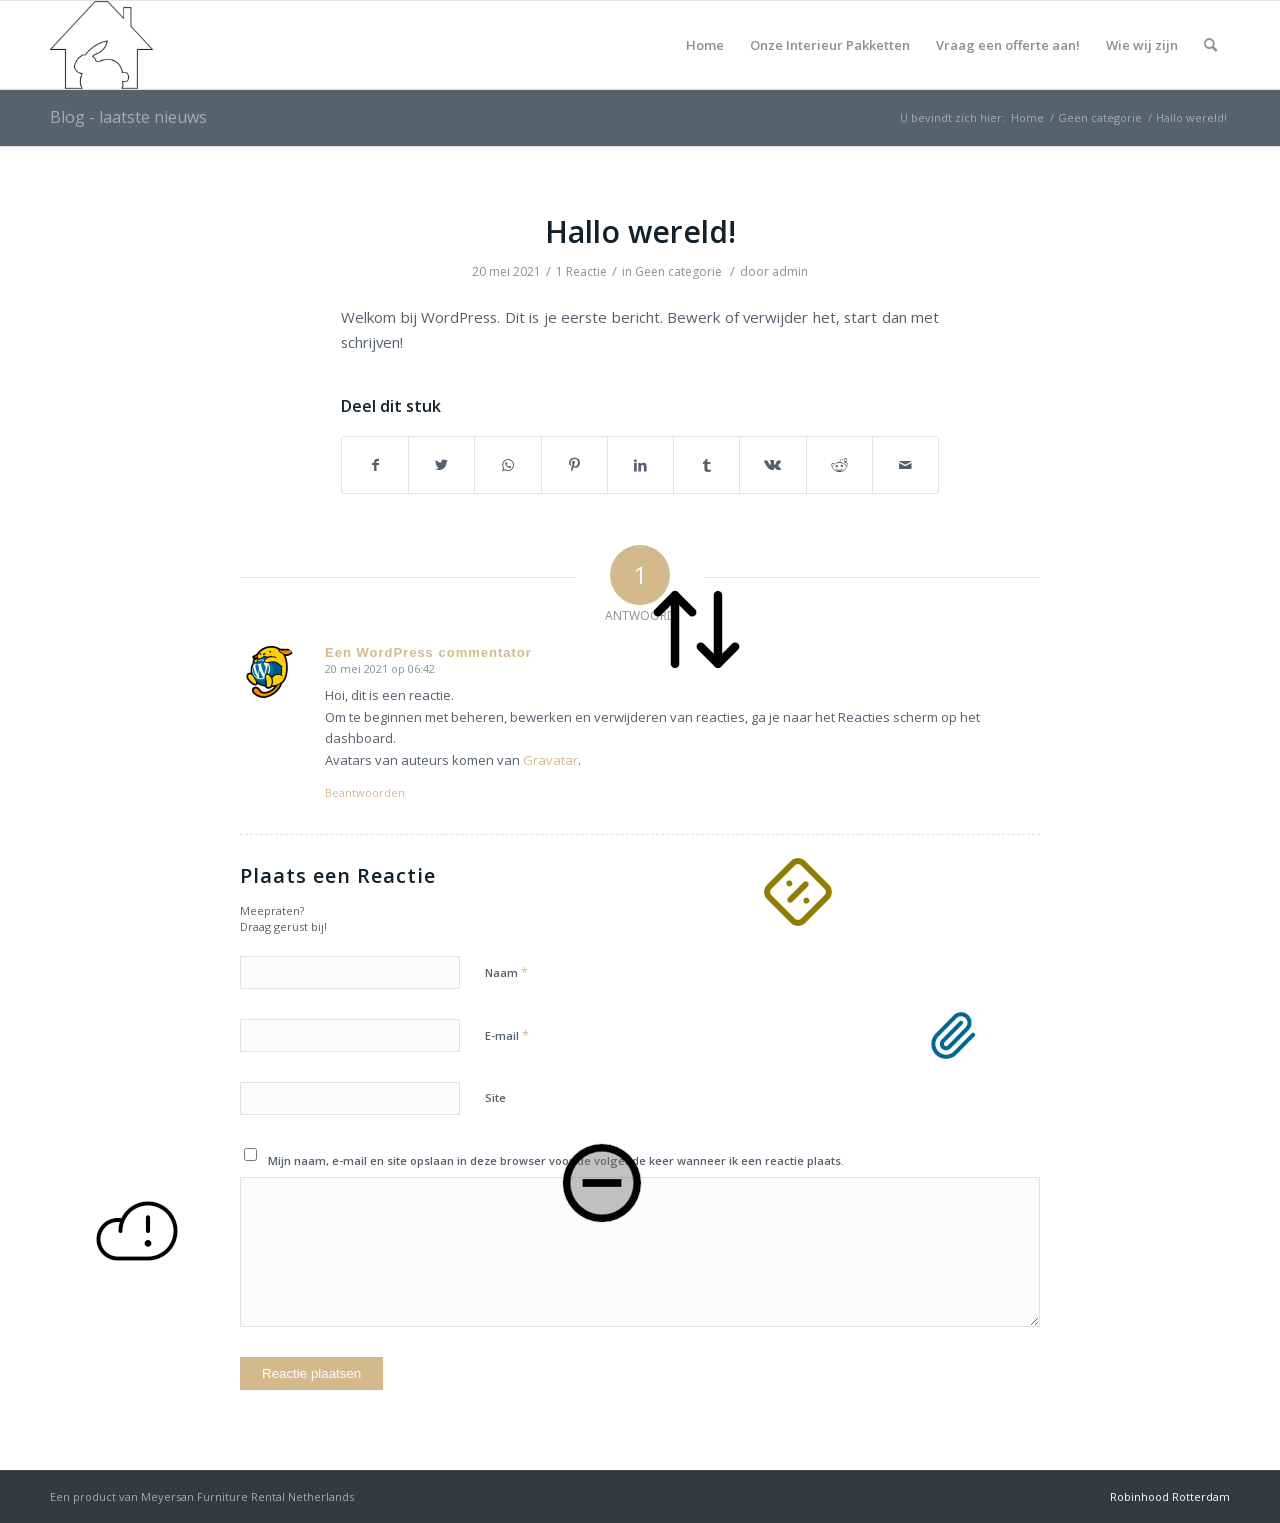 This screenshot has width=1280, height=1523. What do you see at coordinates (137, 1231) in the screenshot?
I see `cloud storage warning or issue detected` at bounding box center [137, 1231].